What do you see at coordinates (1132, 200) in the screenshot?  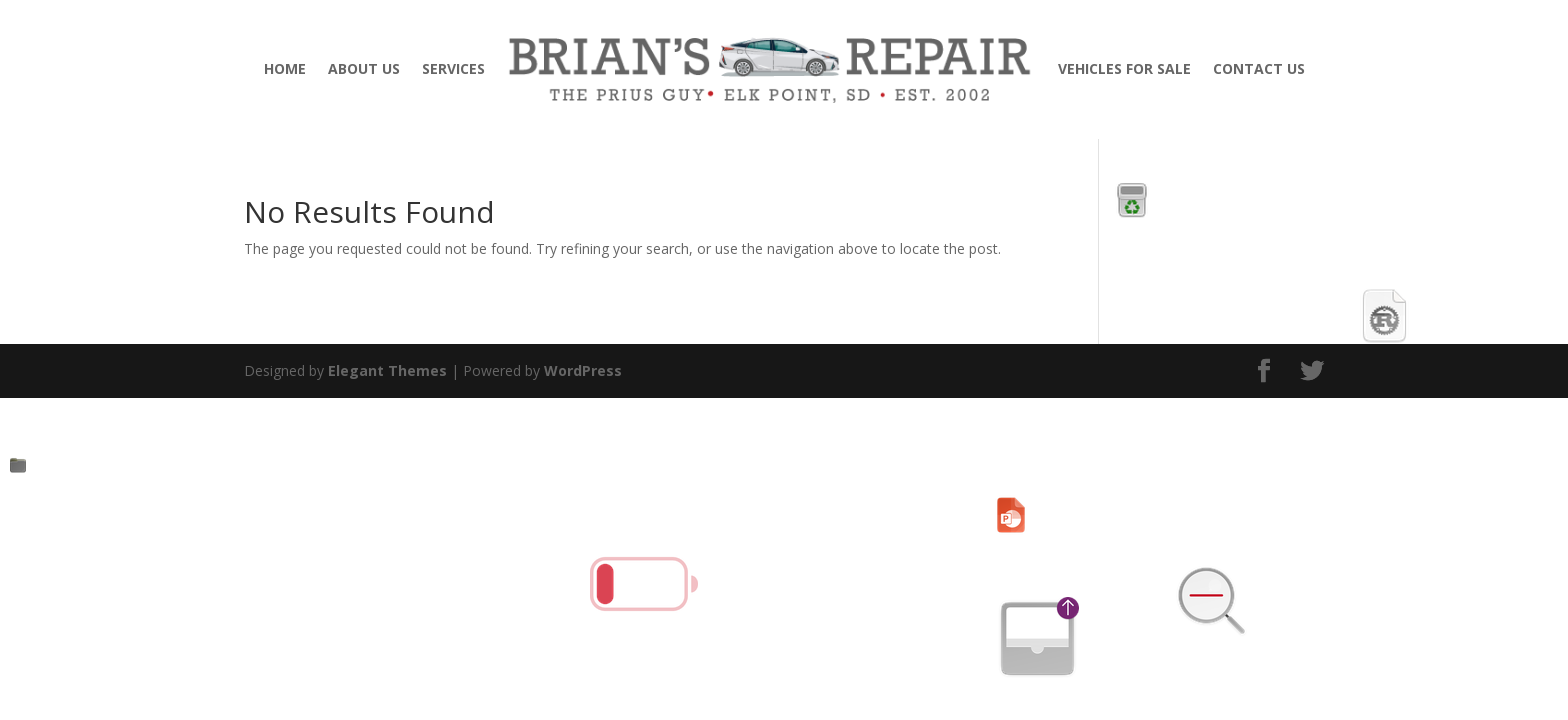 I see `open the trash or recycle bin` at bounding box center [1132, 200].